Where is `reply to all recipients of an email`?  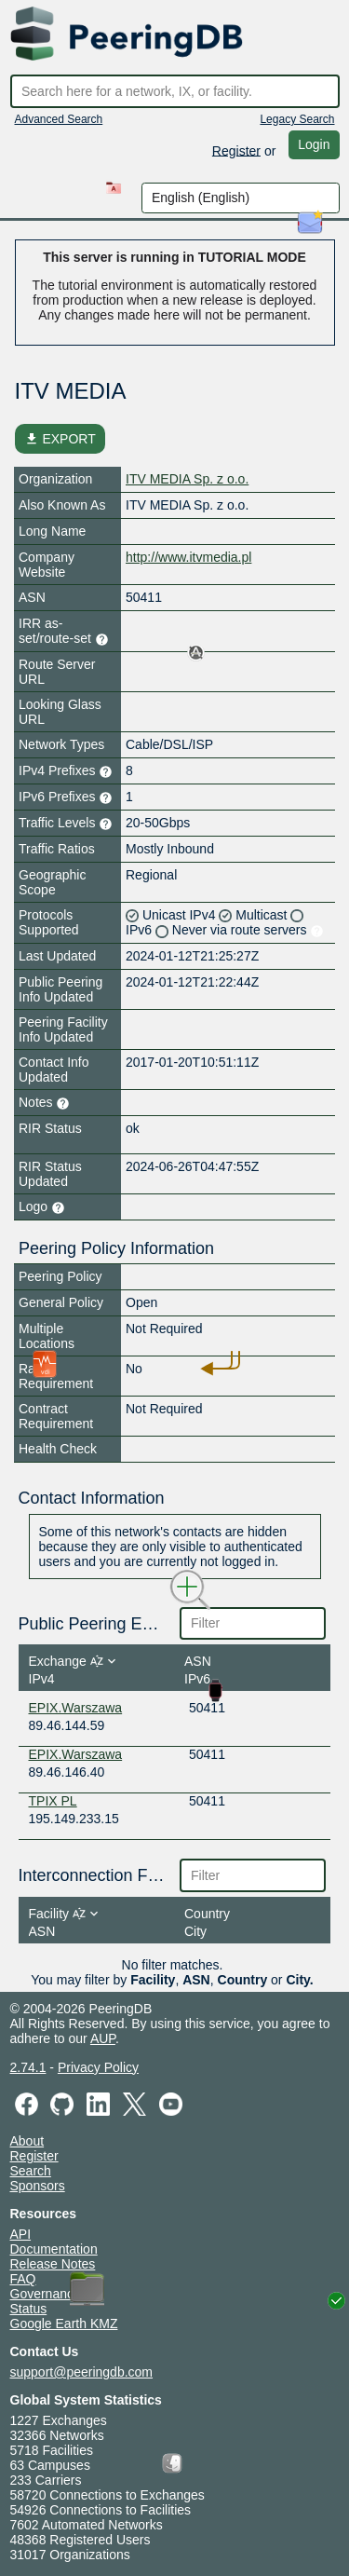
reply to all recipients of an email is located at coordinates (220, 1360).